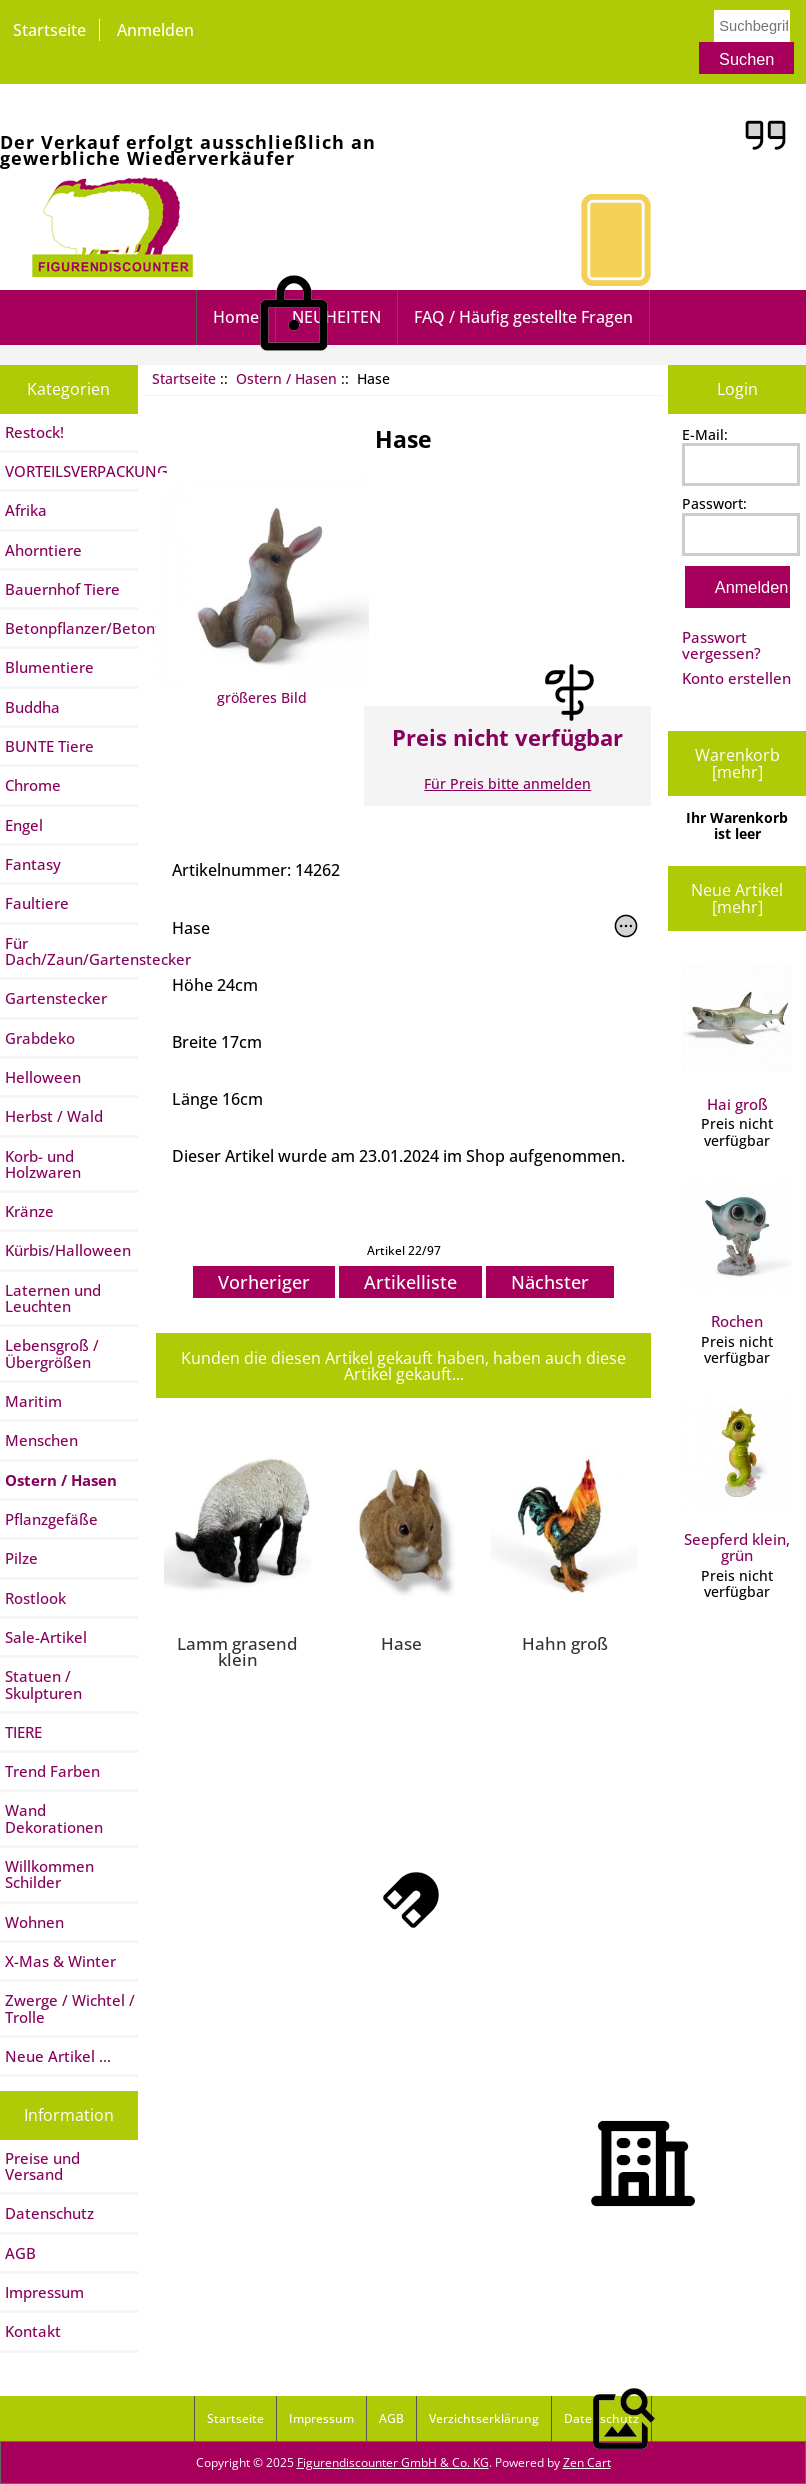 The width and height of the screenshot is (806, 2484). I want to click on access health or medical services, so click(571, 692).